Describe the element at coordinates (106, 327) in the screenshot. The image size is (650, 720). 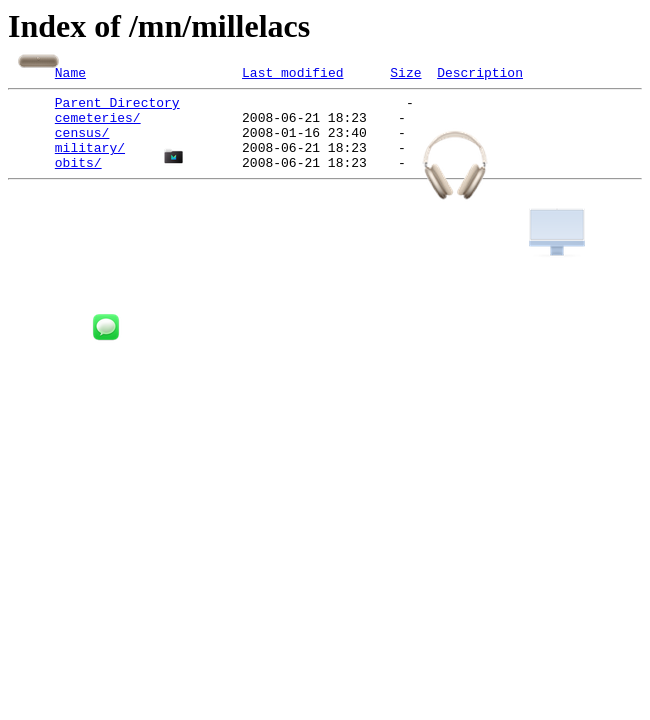
I see `open the messages app` at that location.